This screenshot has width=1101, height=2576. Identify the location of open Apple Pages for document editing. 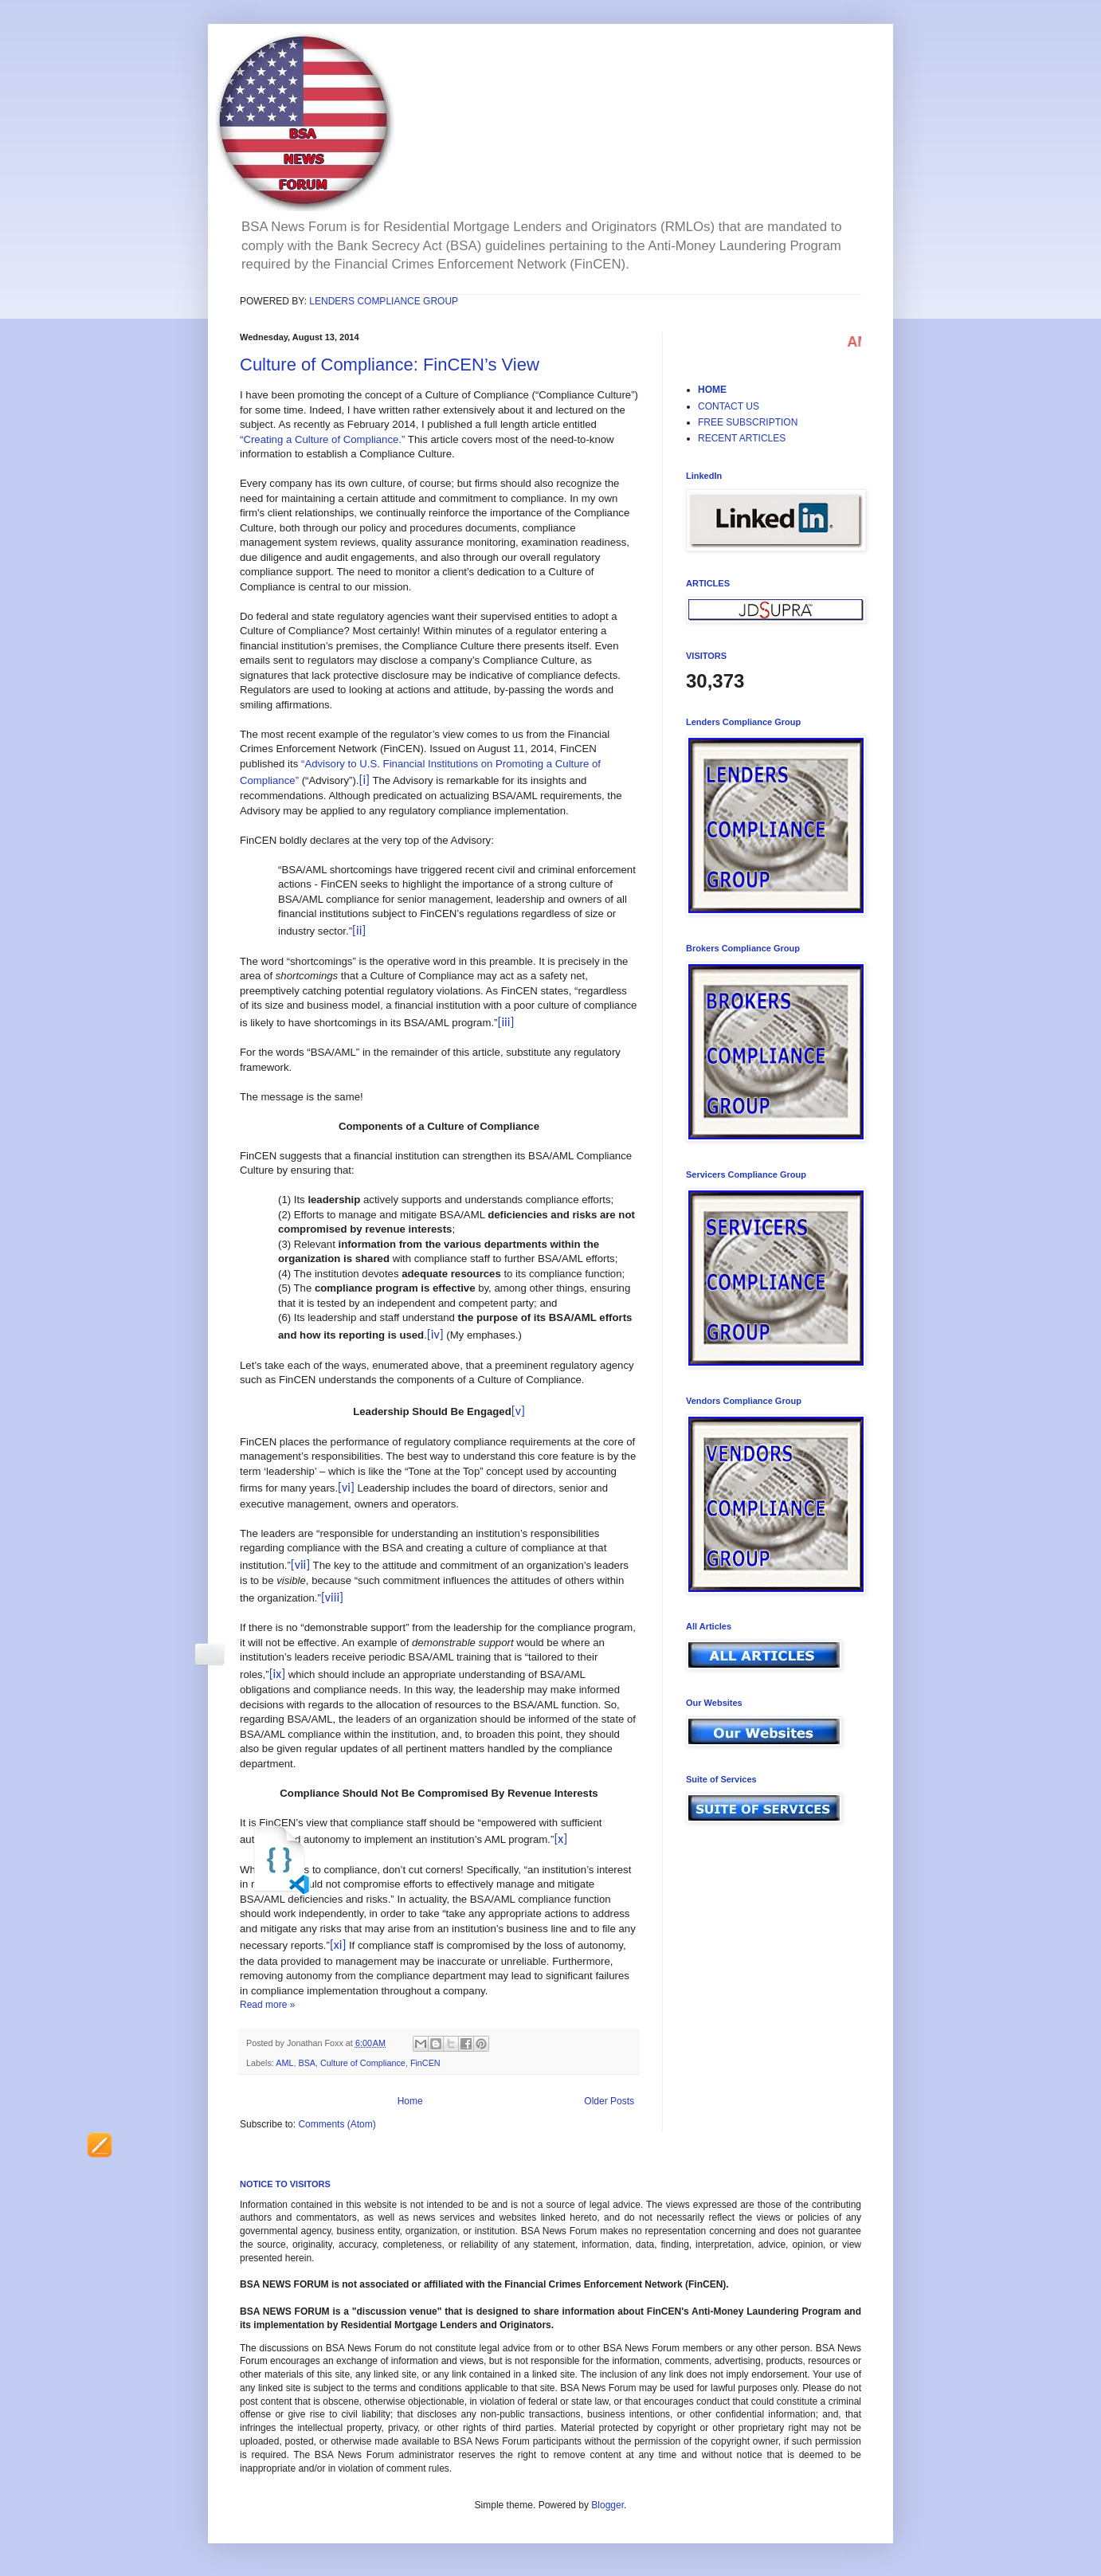
(100, 2145).